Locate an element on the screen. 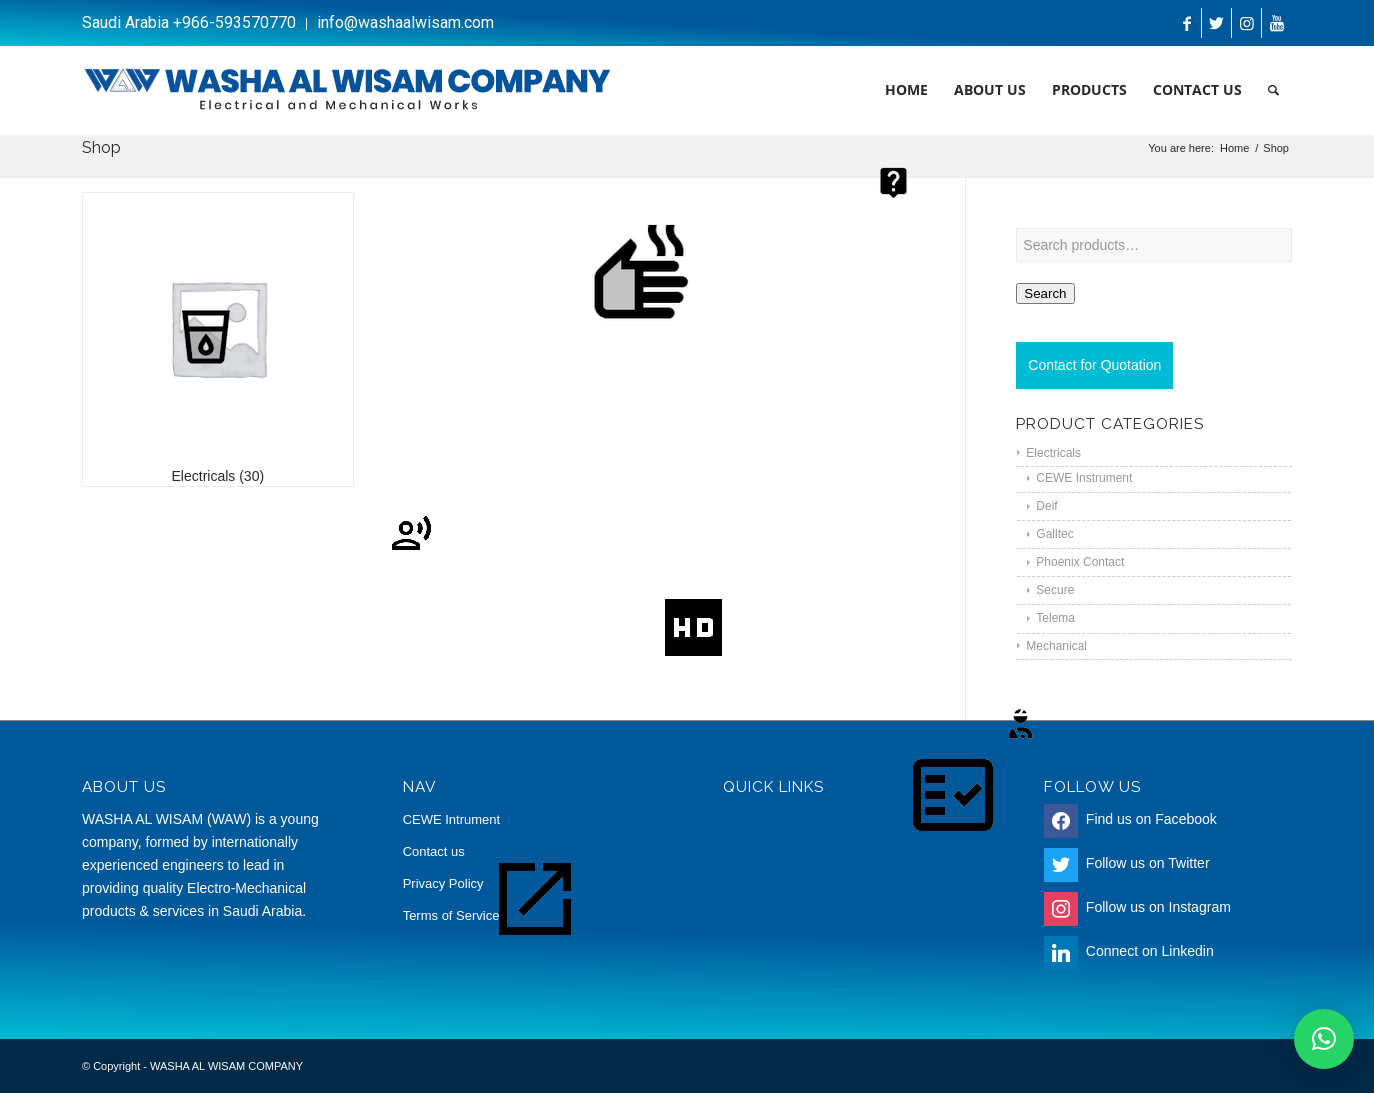 The width and height of the screenshot is (1374, 1093). indicates high definition video quality is available is located at coordinates (693, 627).